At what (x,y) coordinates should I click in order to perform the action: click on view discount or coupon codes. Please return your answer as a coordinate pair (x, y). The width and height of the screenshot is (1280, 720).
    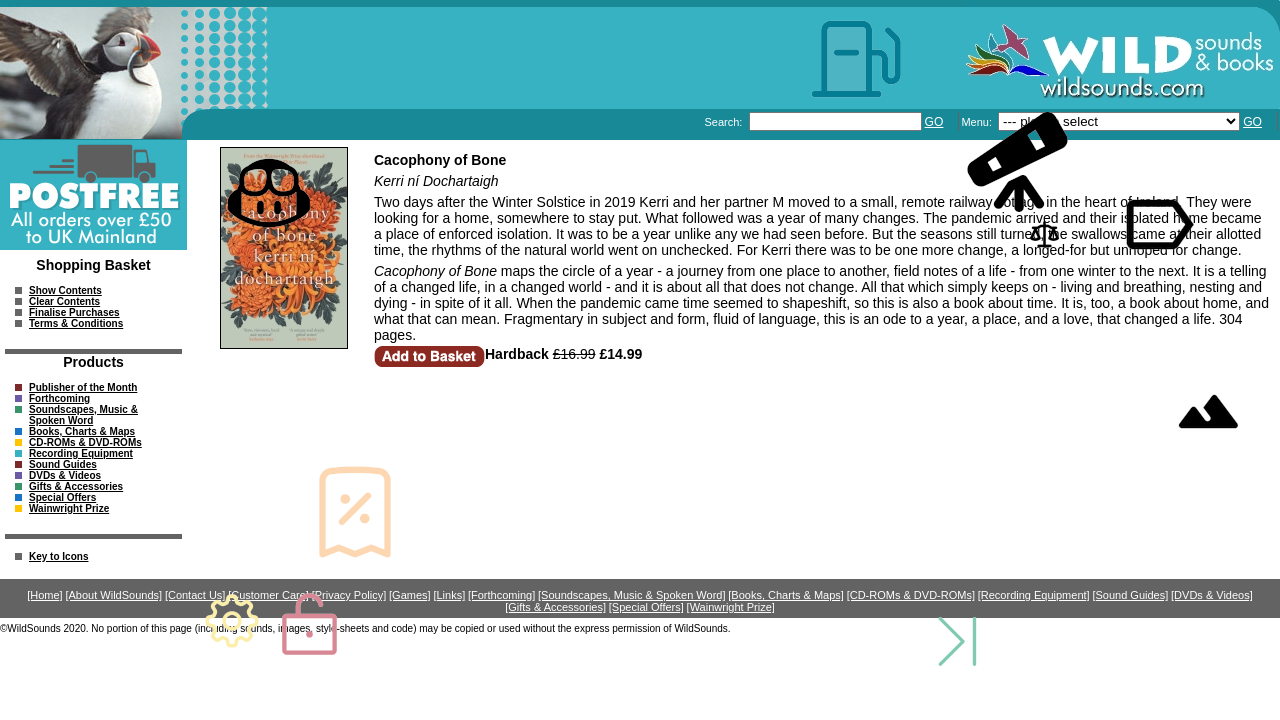
    Looking at the image, I should click on (355, 512).